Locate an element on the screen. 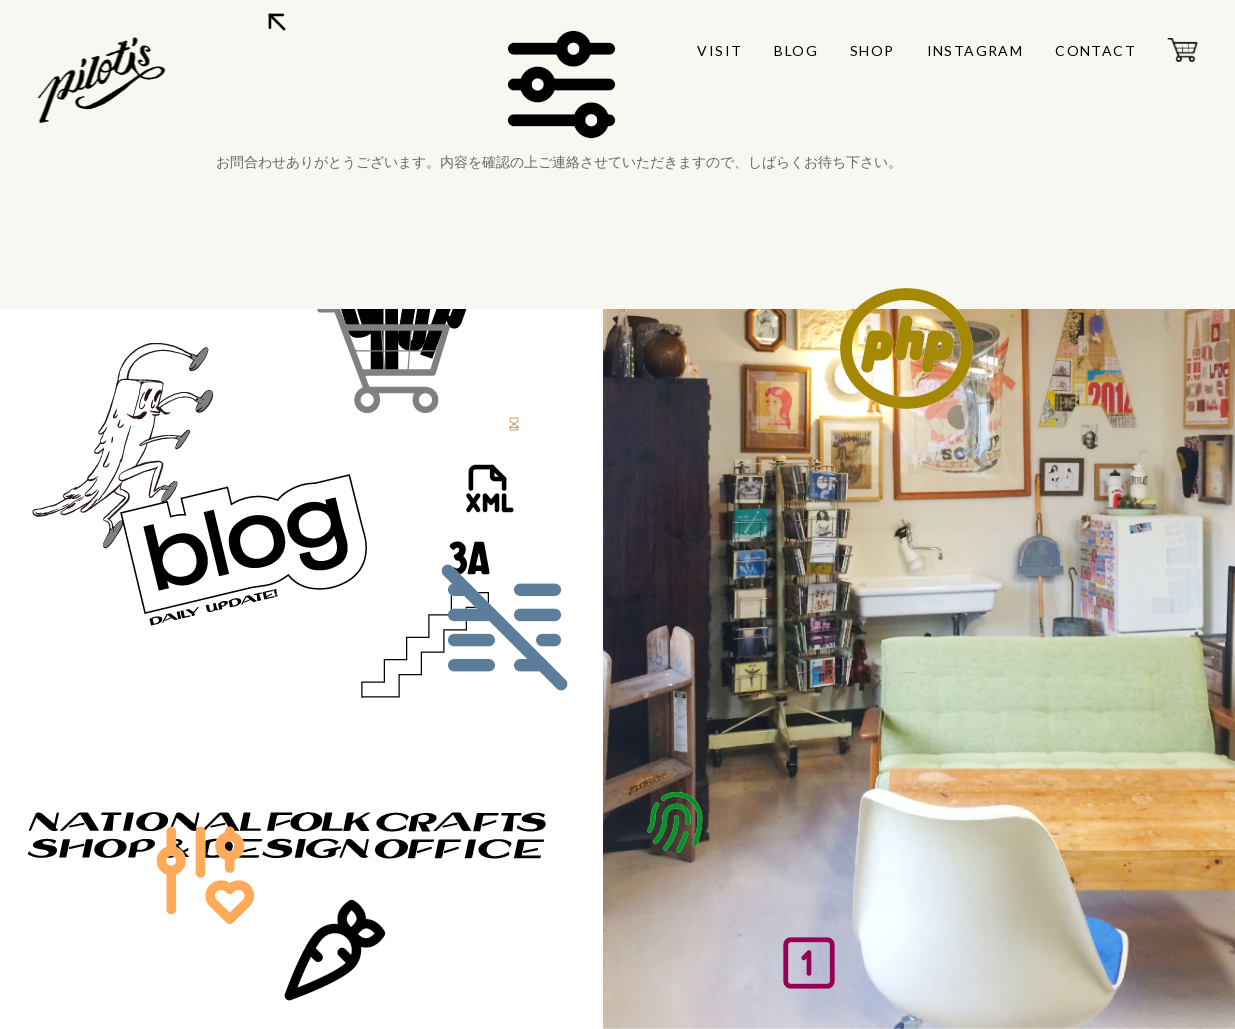  indicates php programming language or technology is located at coordinates (906, 348).